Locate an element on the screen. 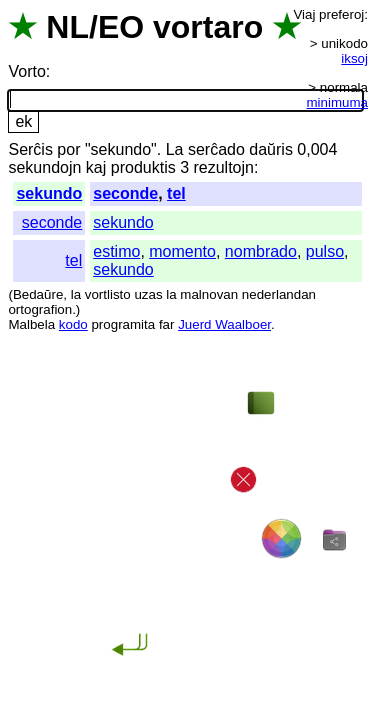 The height and width of the screenshot is (720, 375). open your public shared folder is located at coordinates (334, 539).